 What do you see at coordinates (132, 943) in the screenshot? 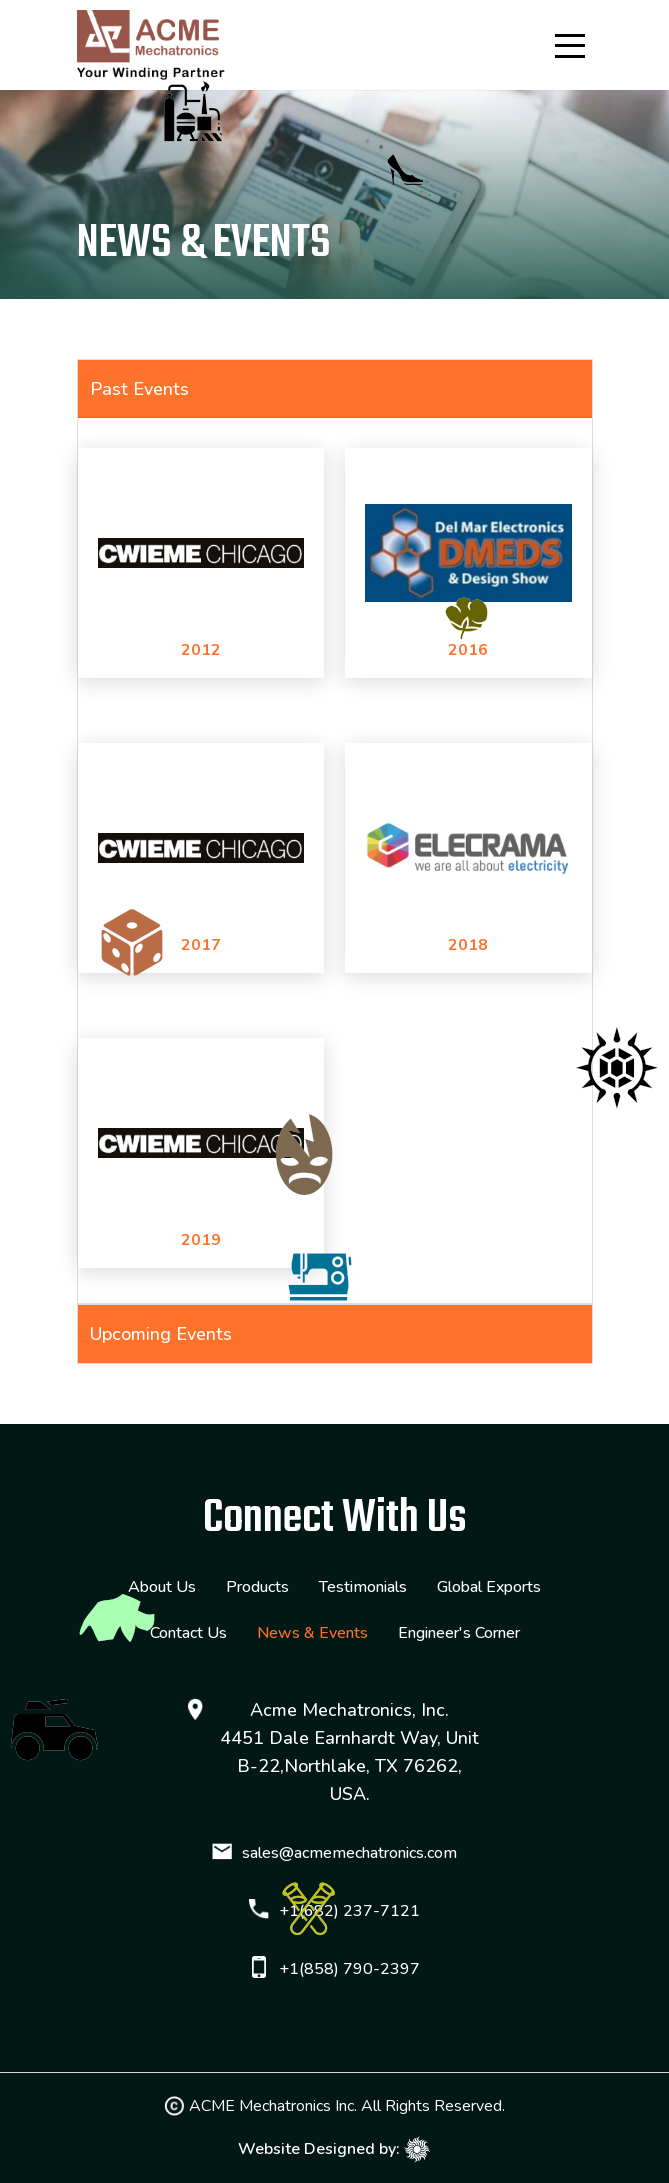
I see `roll the dice or randomize` at bounding box center [132, 943].